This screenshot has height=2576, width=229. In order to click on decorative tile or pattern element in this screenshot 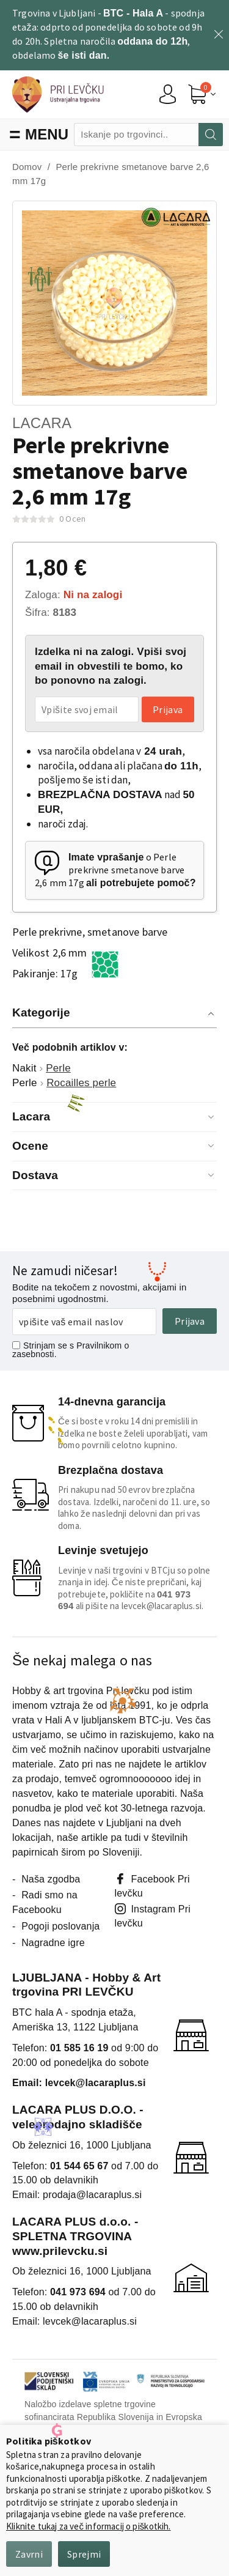, I will do `click(43, 2126)`.